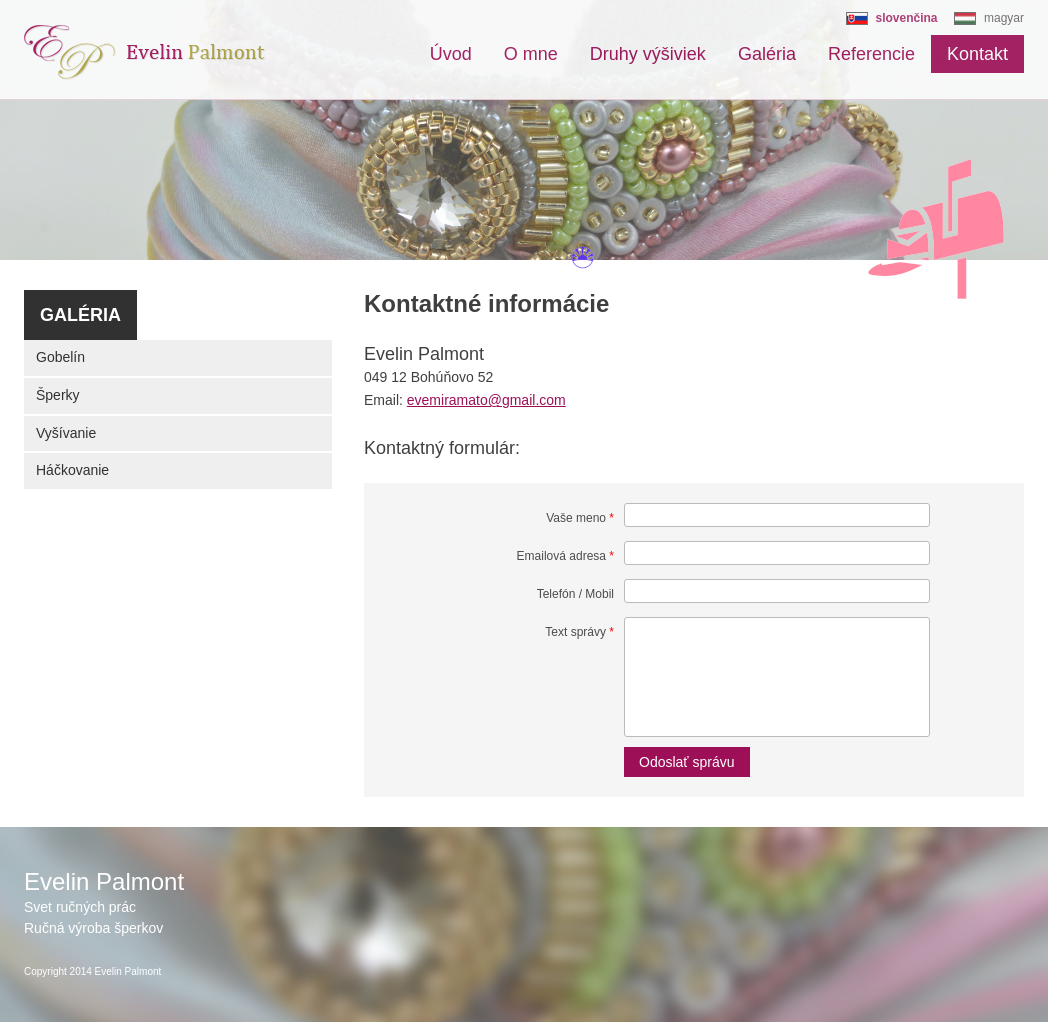 This screenshot has width=1048, height=1022. What do you see at coordinates (582, 257) in the screenshot?
I see `indicates morning or sunrise time setting` at bounding box center [582, 257].